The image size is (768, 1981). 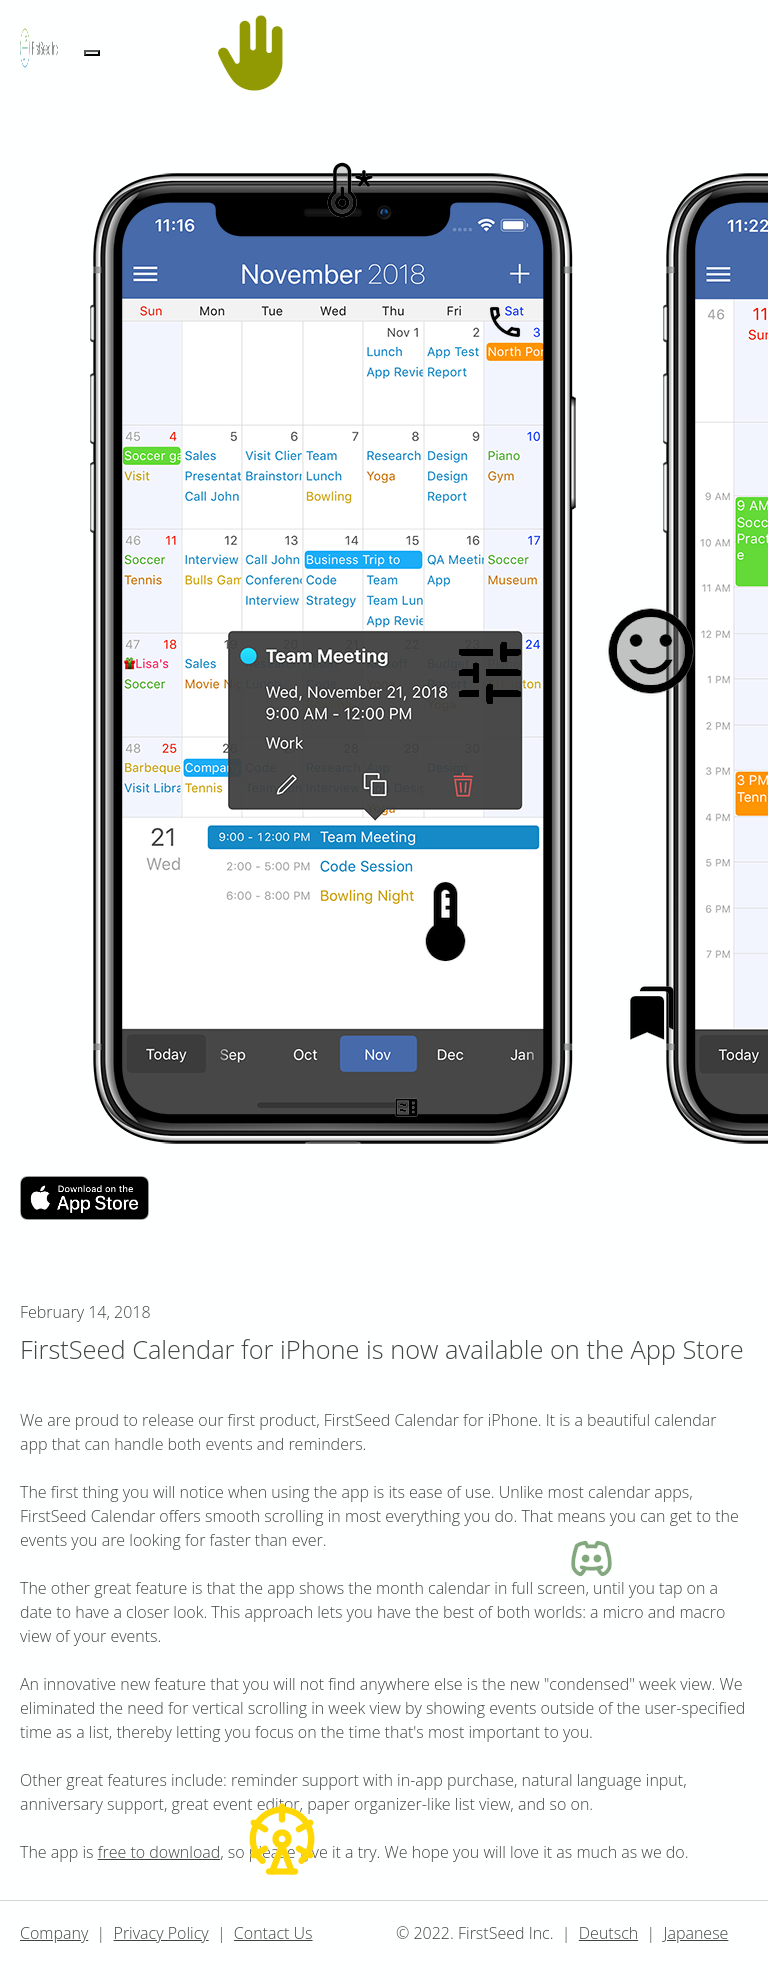 I want to click on open Discord, so click(x=591, y=1558).